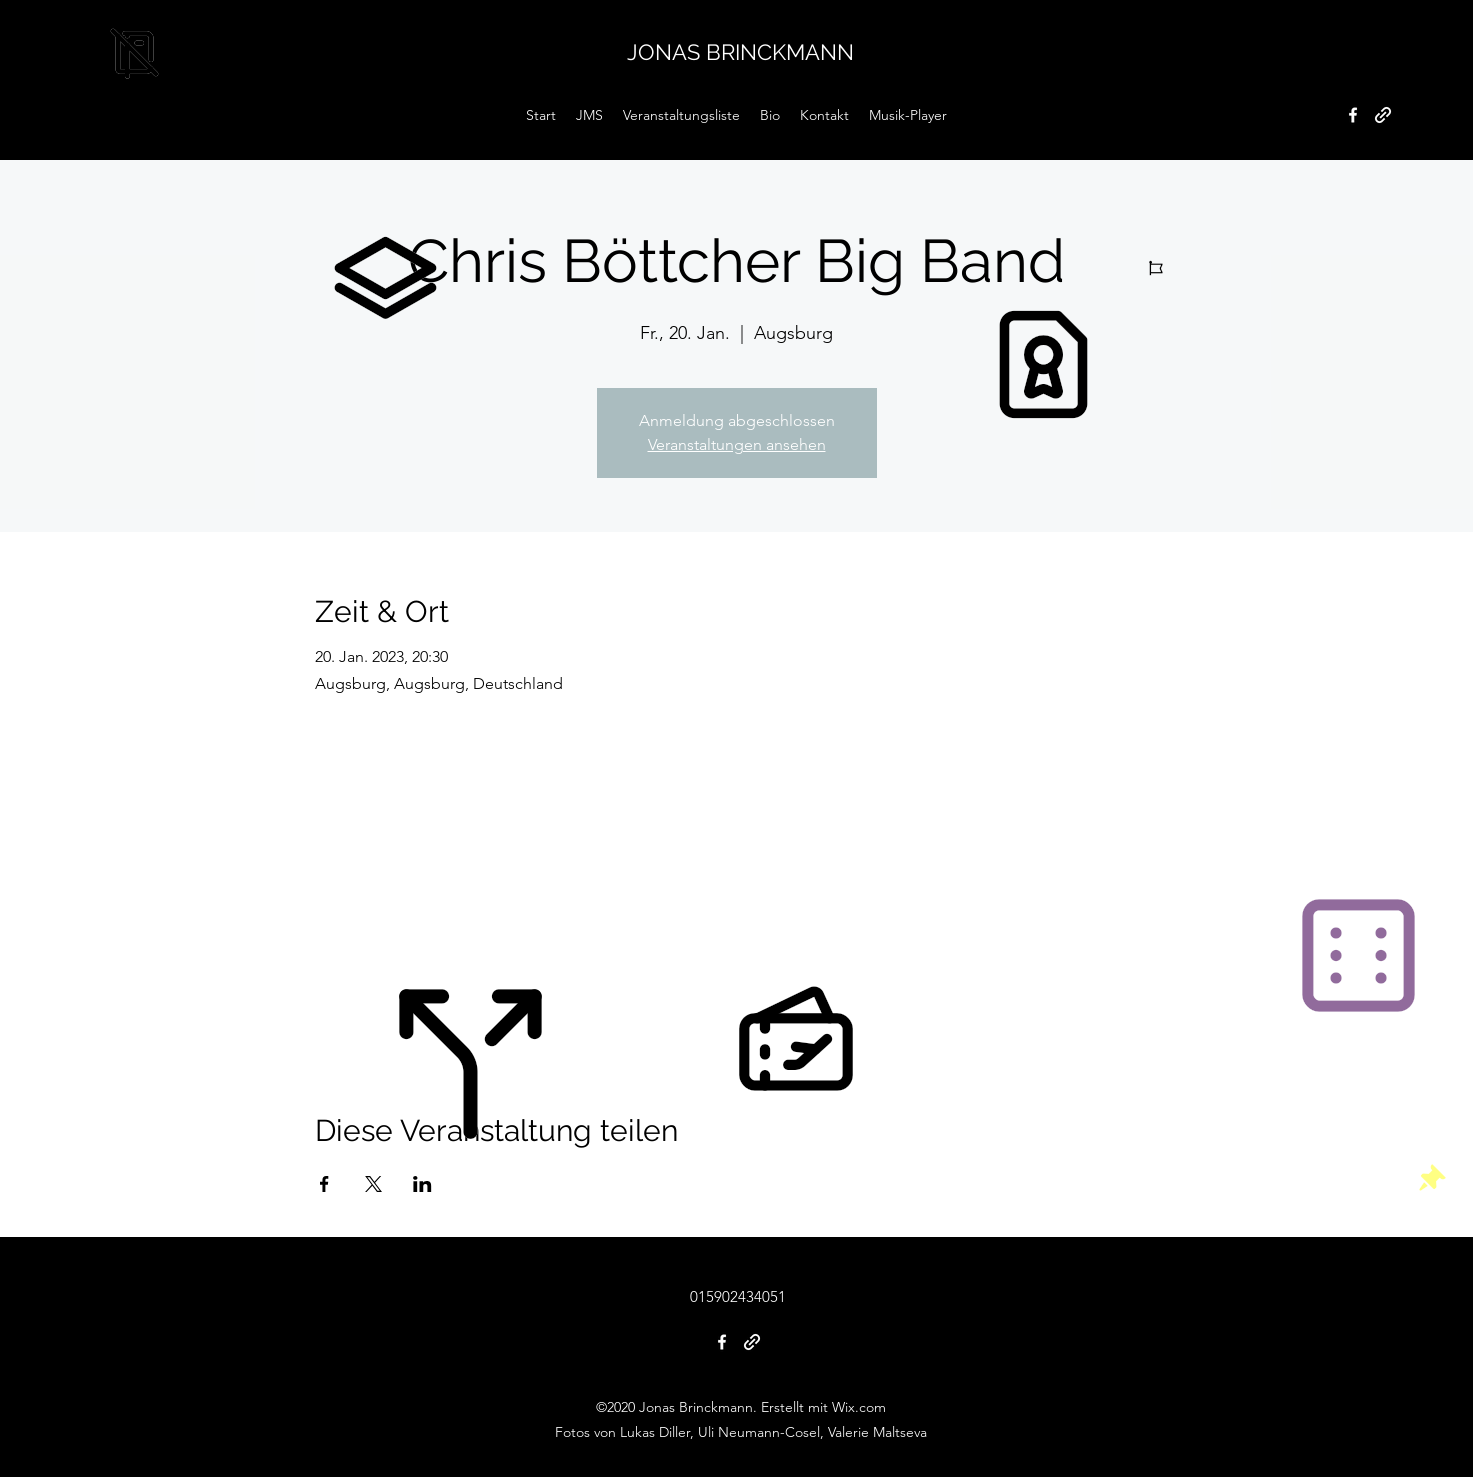 This screenshot has height=1477, width=1473. What do you see at coordinates (385, 279) in the screenshot?
I see `view layers or stacked content` at bounding box center [385, 279].